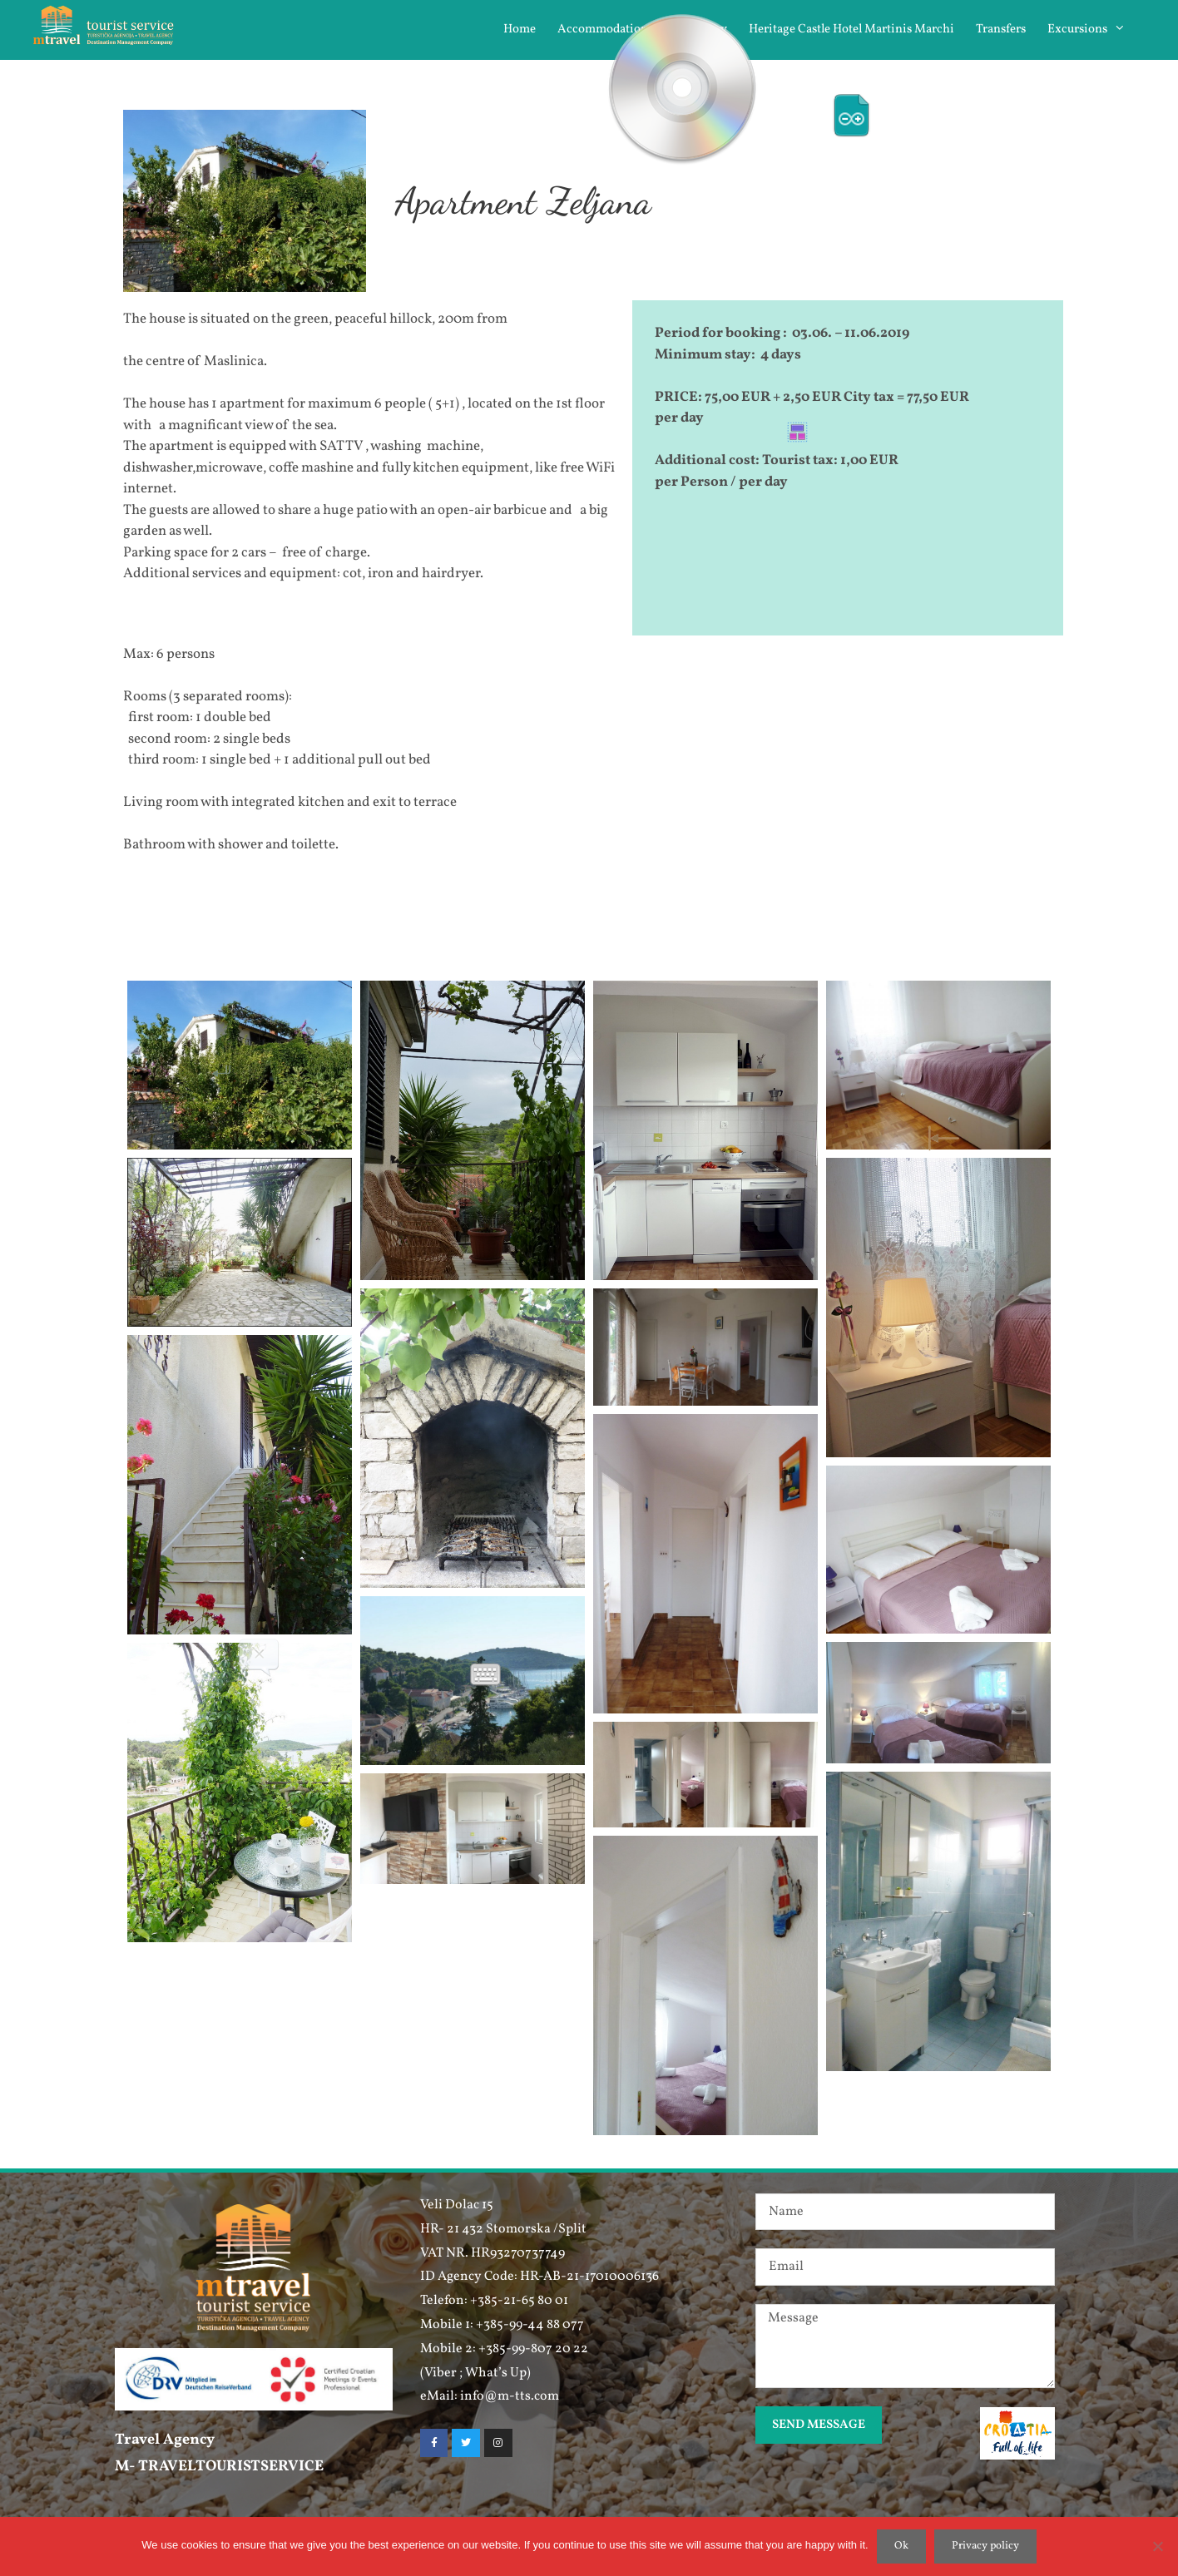 The height and width of the screenshot is (2576, 1178). What do you see at coordinates (797, 432) in the screenshot?
I see `select all items in the current view` at bounding box center [797, 432].